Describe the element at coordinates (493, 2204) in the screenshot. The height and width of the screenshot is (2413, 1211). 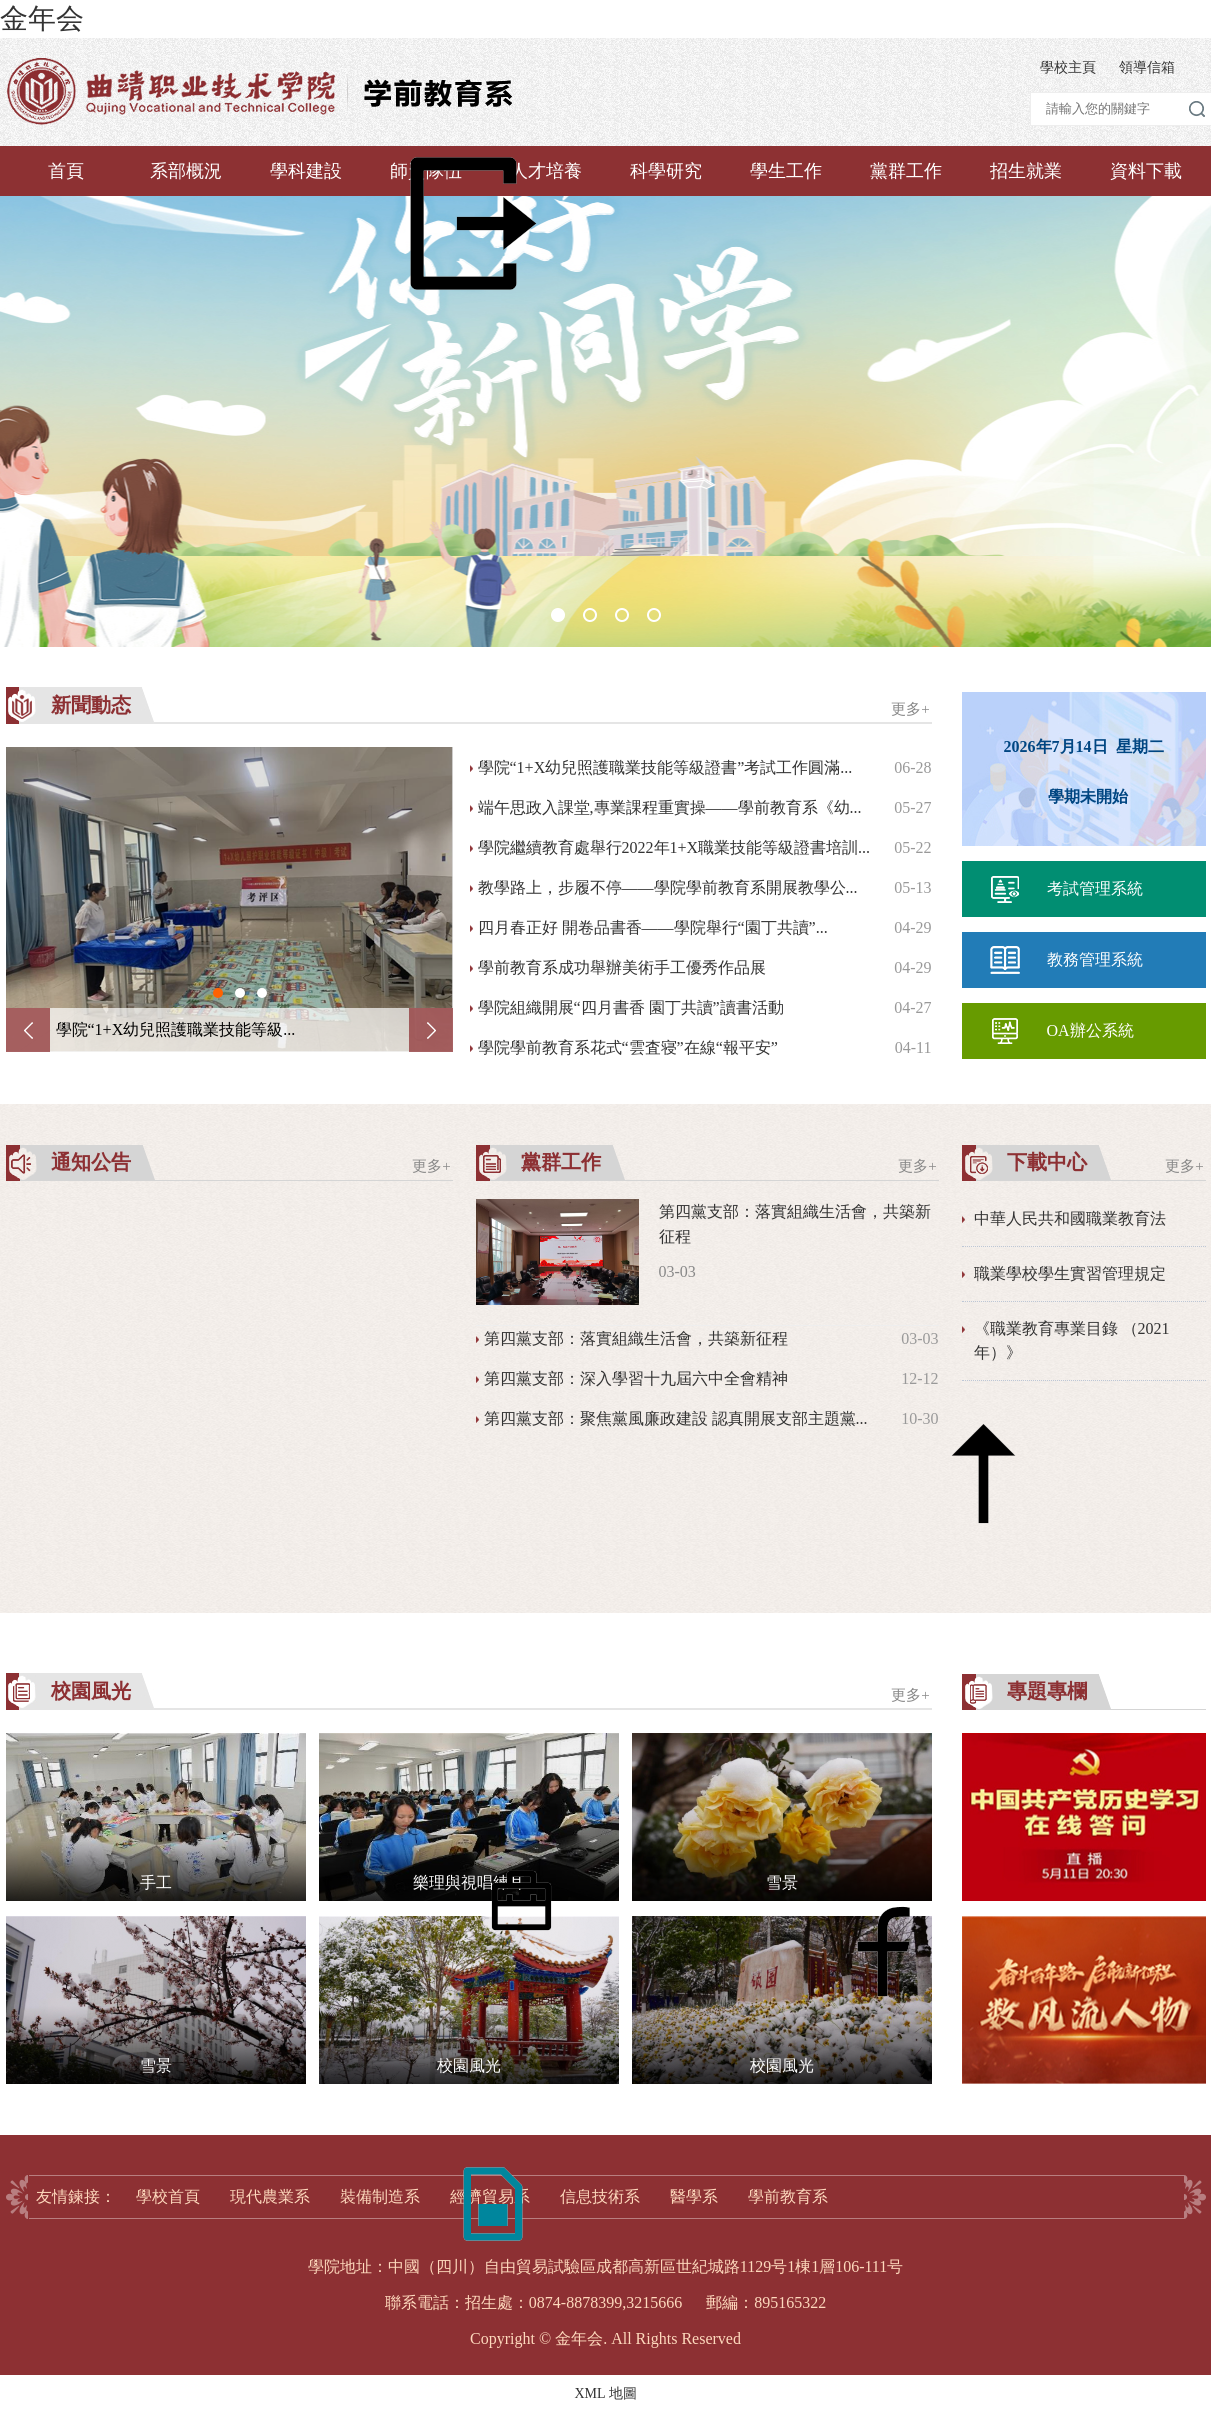
I see `manage sim card settings` at that location.